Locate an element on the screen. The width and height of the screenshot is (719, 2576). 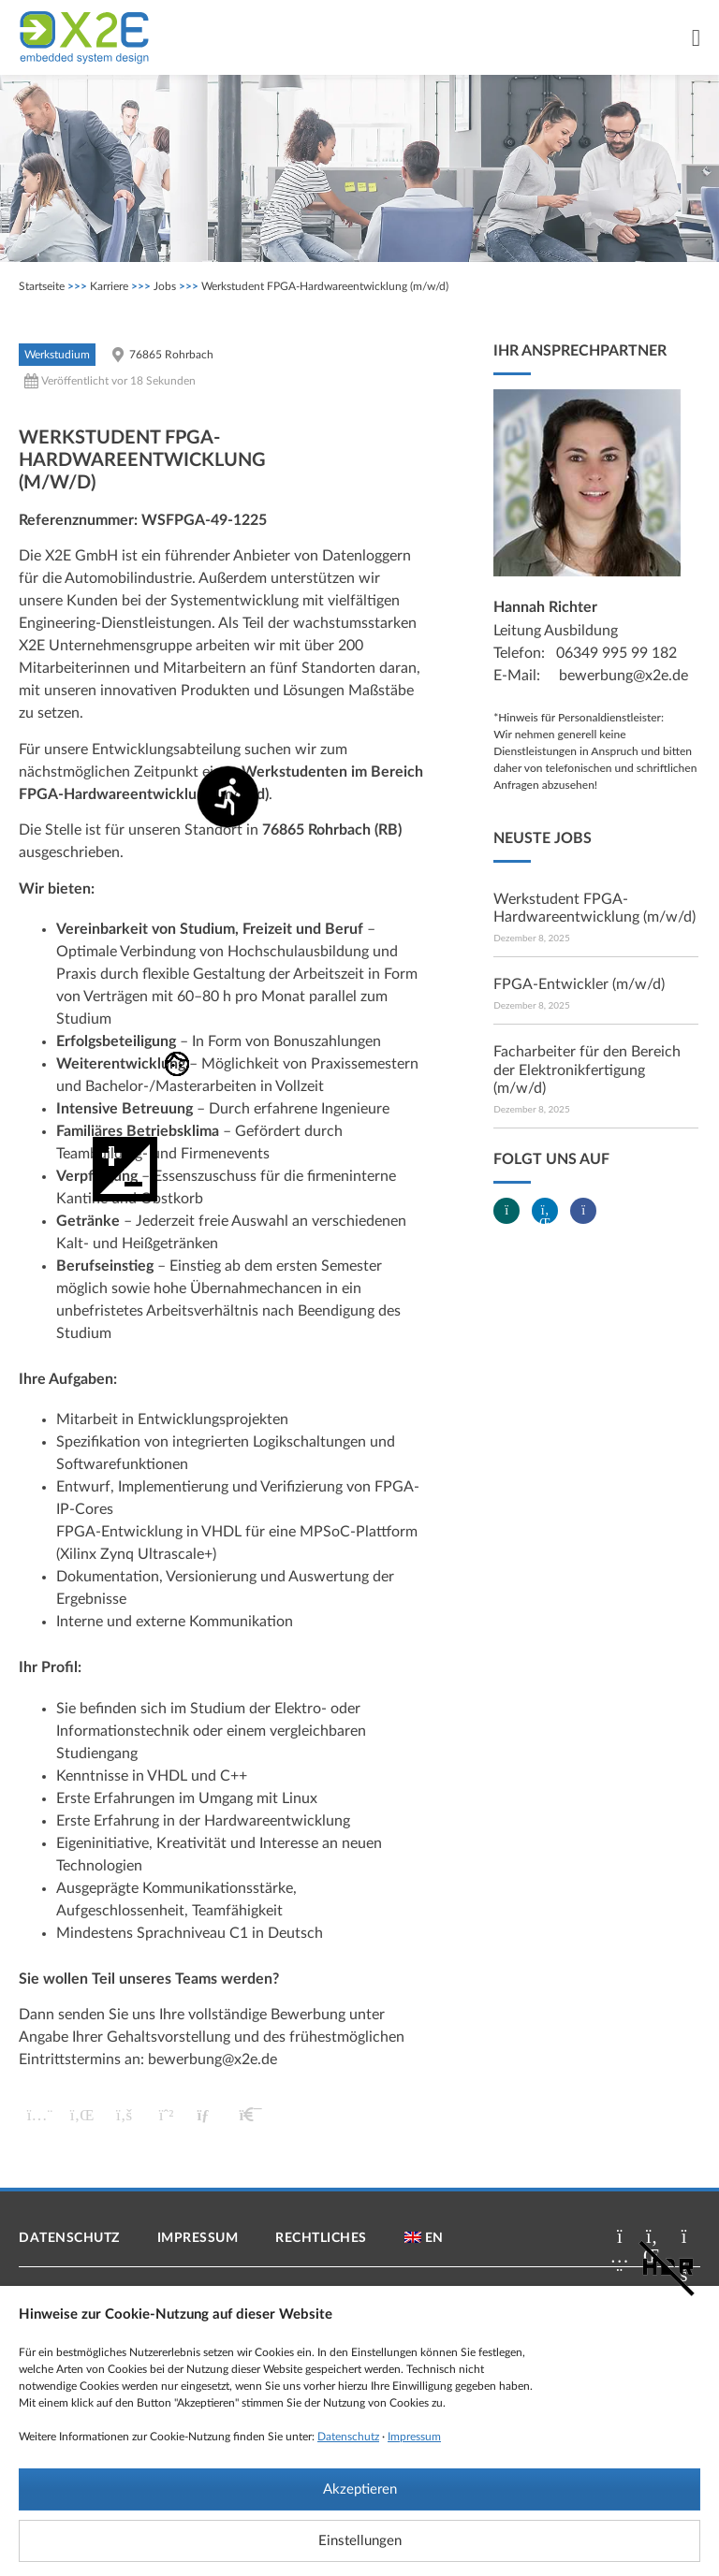
start running or jogging activity is located at coordinates (227, 796).